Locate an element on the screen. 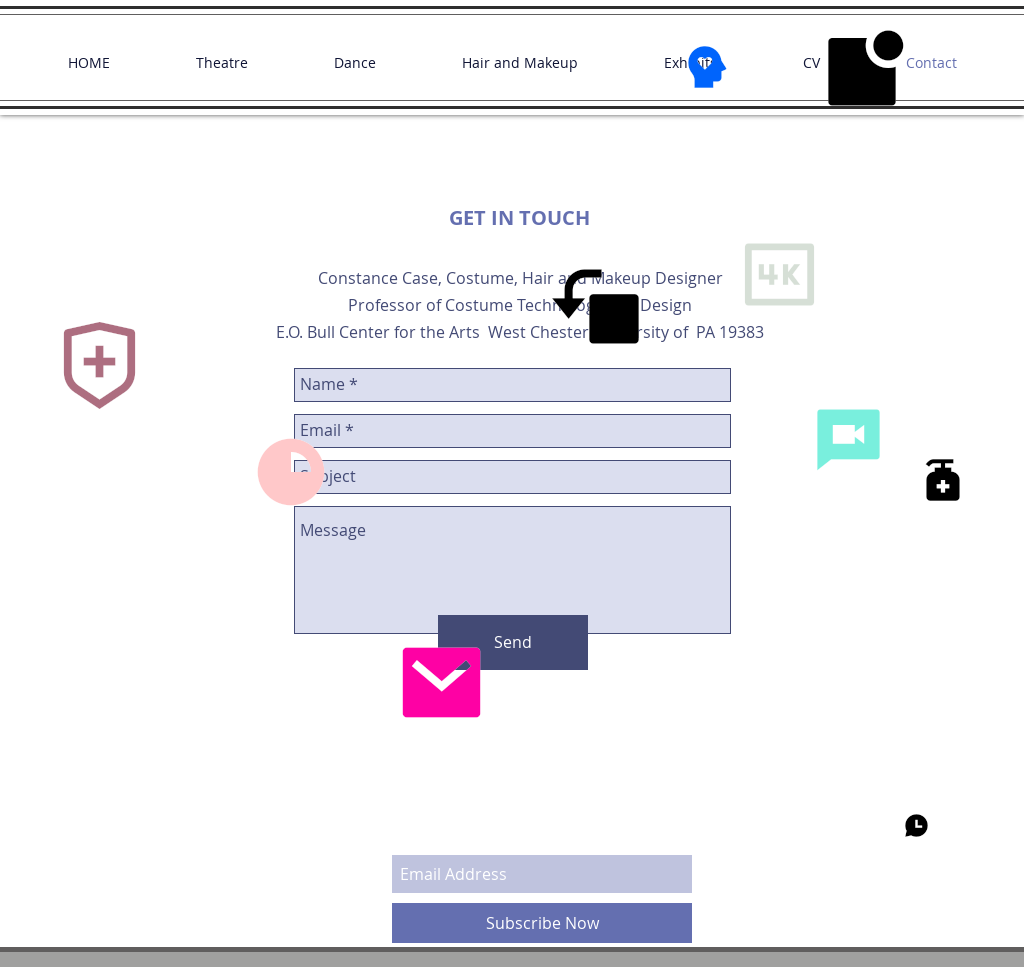  open your email inbox is located at coordinates (441, 682).